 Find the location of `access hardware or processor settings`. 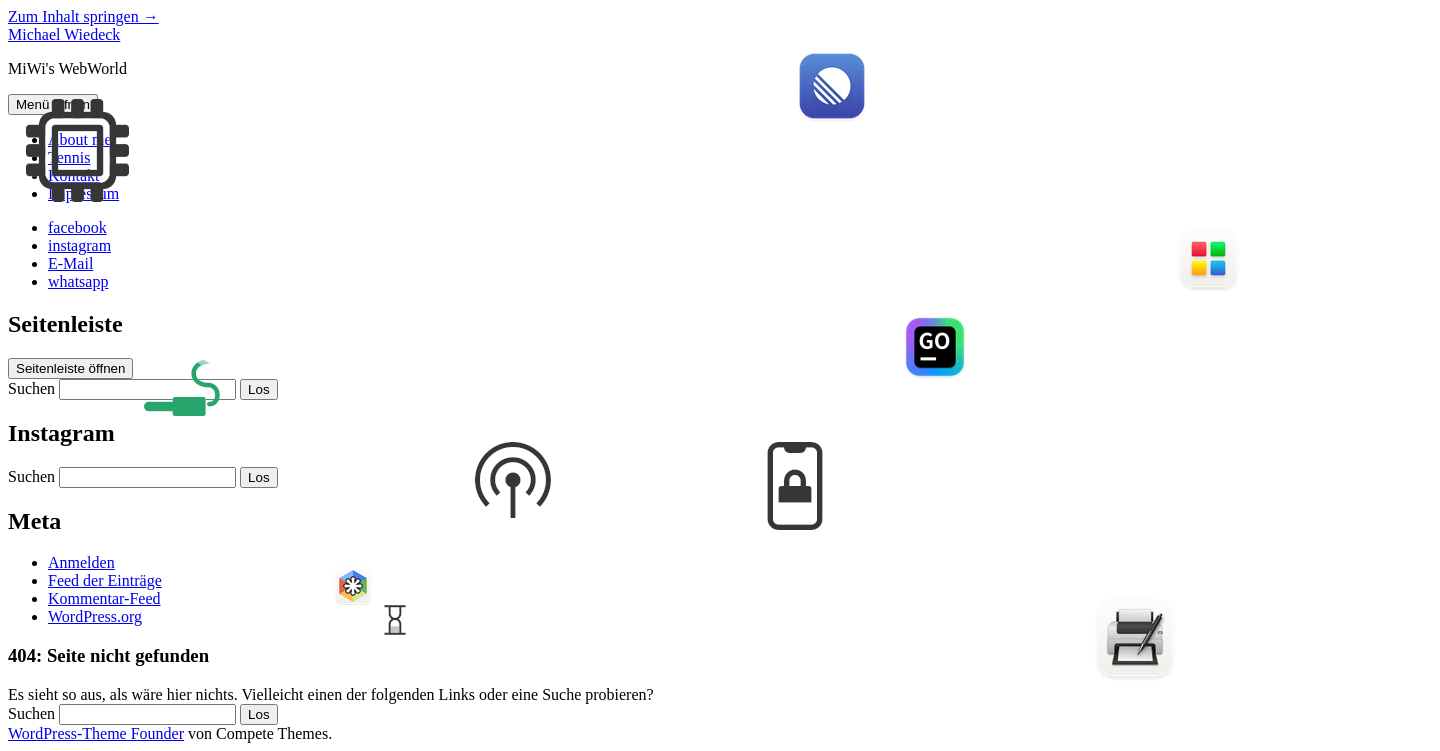

access hardware or processor settings is located at coordinates (77, 150).